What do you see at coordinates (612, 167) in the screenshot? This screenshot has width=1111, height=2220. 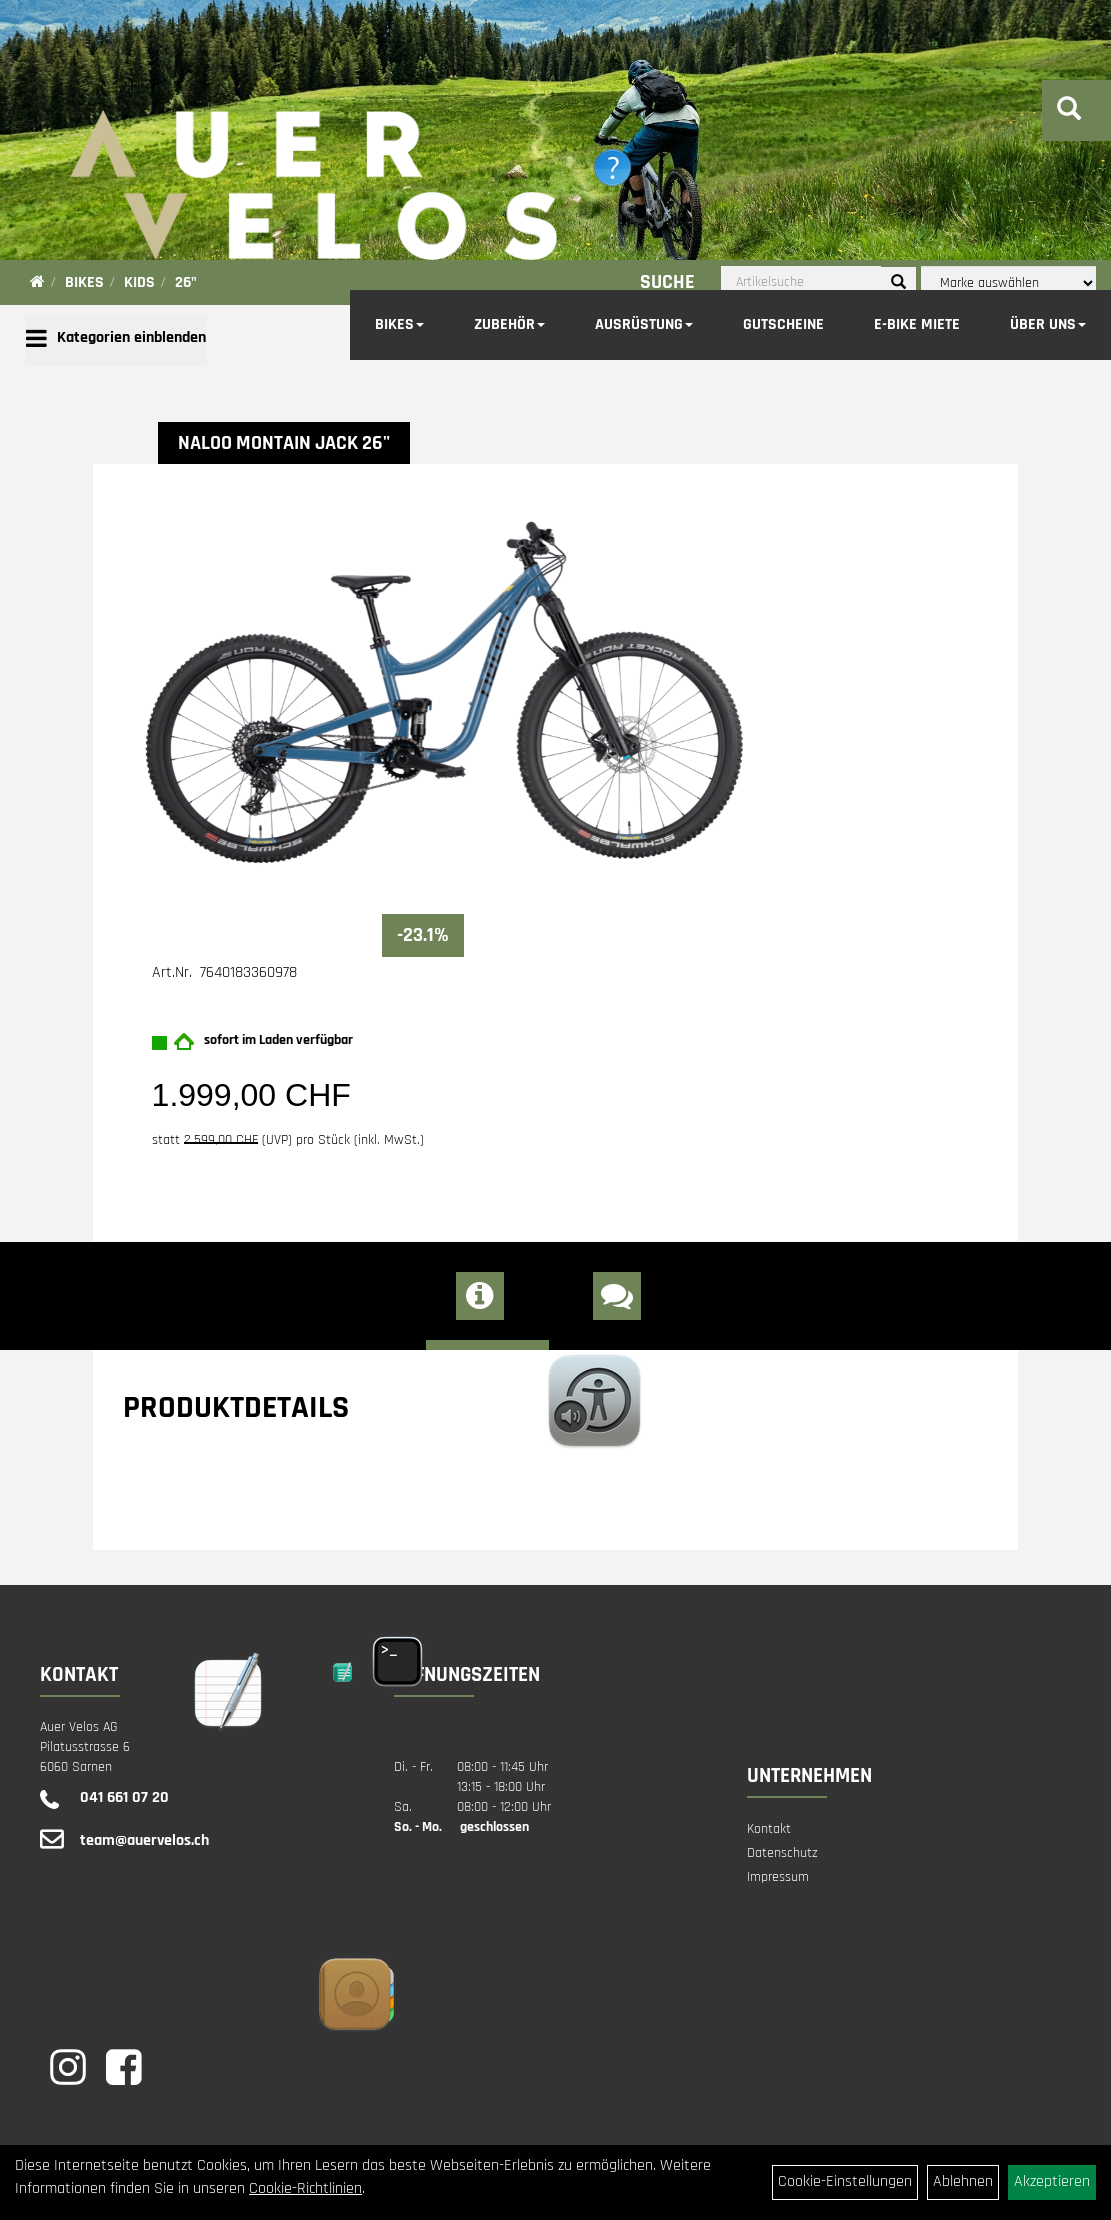 I see `access help documentation or support` at bounding box center [612, 167].